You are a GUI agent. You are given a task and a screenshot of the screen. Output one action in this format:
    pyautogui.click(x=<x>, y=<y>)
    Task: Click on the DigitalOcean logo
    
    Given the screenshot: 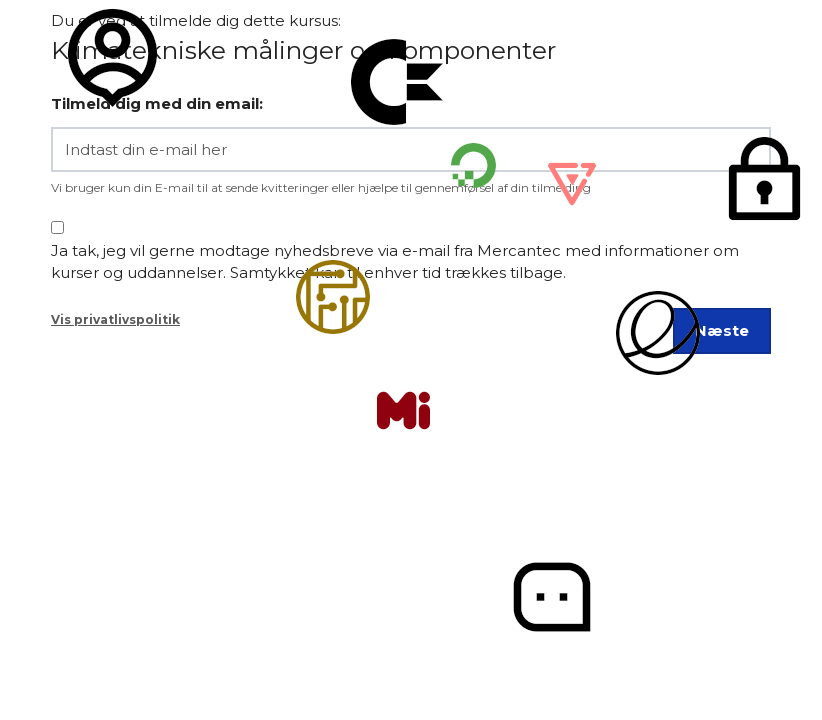 What is the action you would take?
    pyautogui.click(x=473, y=165)
    